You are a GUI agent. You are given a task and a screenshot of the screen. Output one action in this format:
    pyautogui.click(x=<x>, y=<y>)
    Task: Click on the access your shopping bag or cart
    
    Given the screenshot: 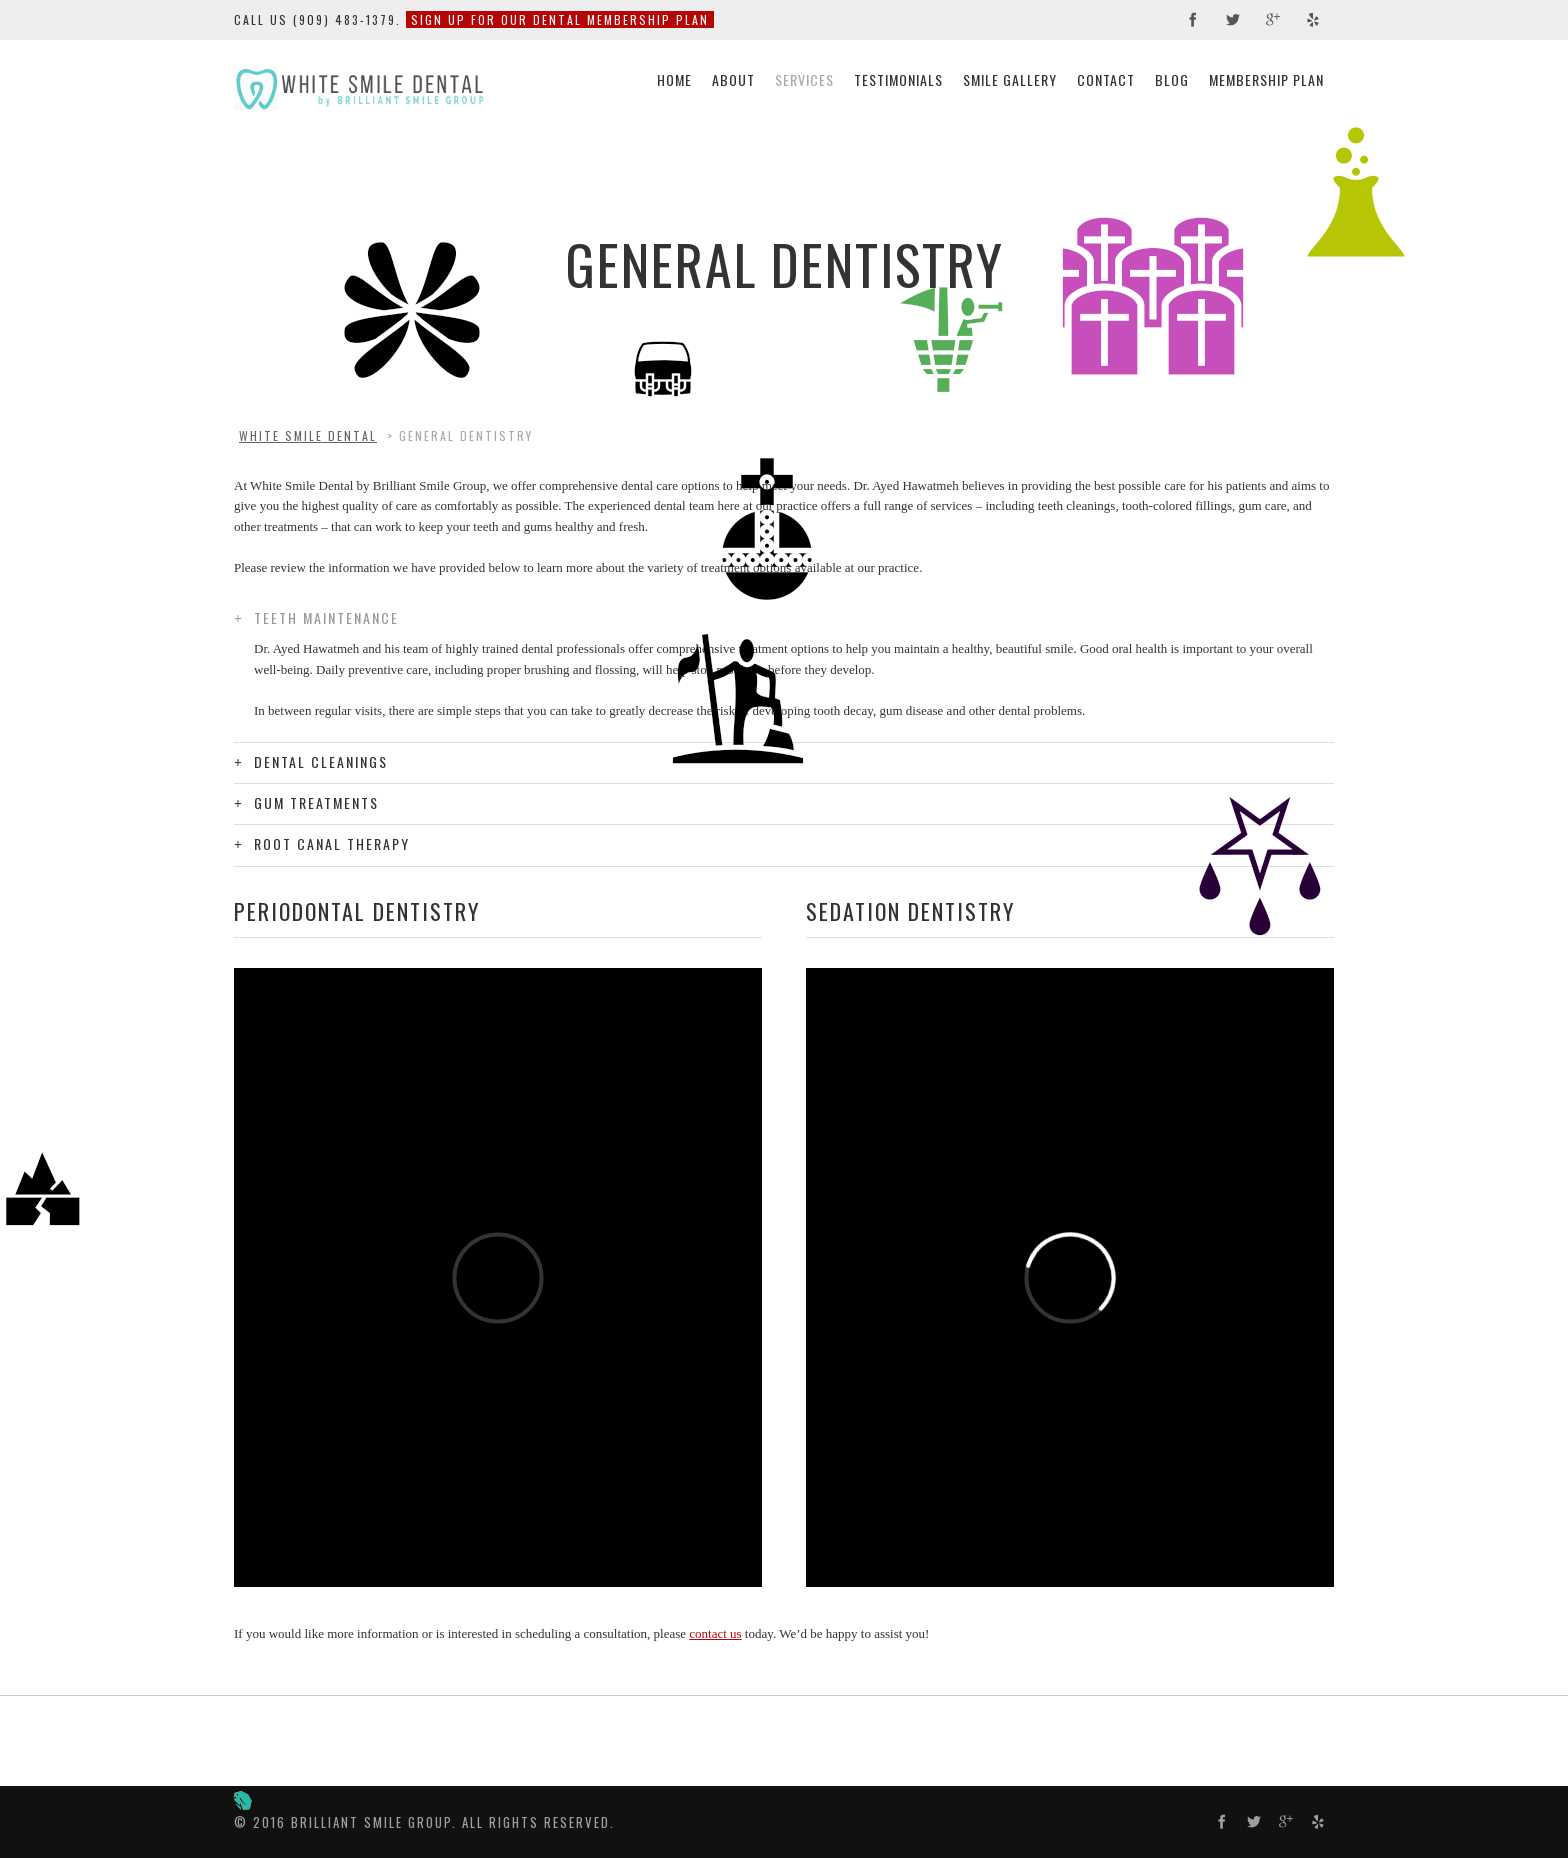 What is the action you would take?
    pyautogui.click(x=663, y=369)
    